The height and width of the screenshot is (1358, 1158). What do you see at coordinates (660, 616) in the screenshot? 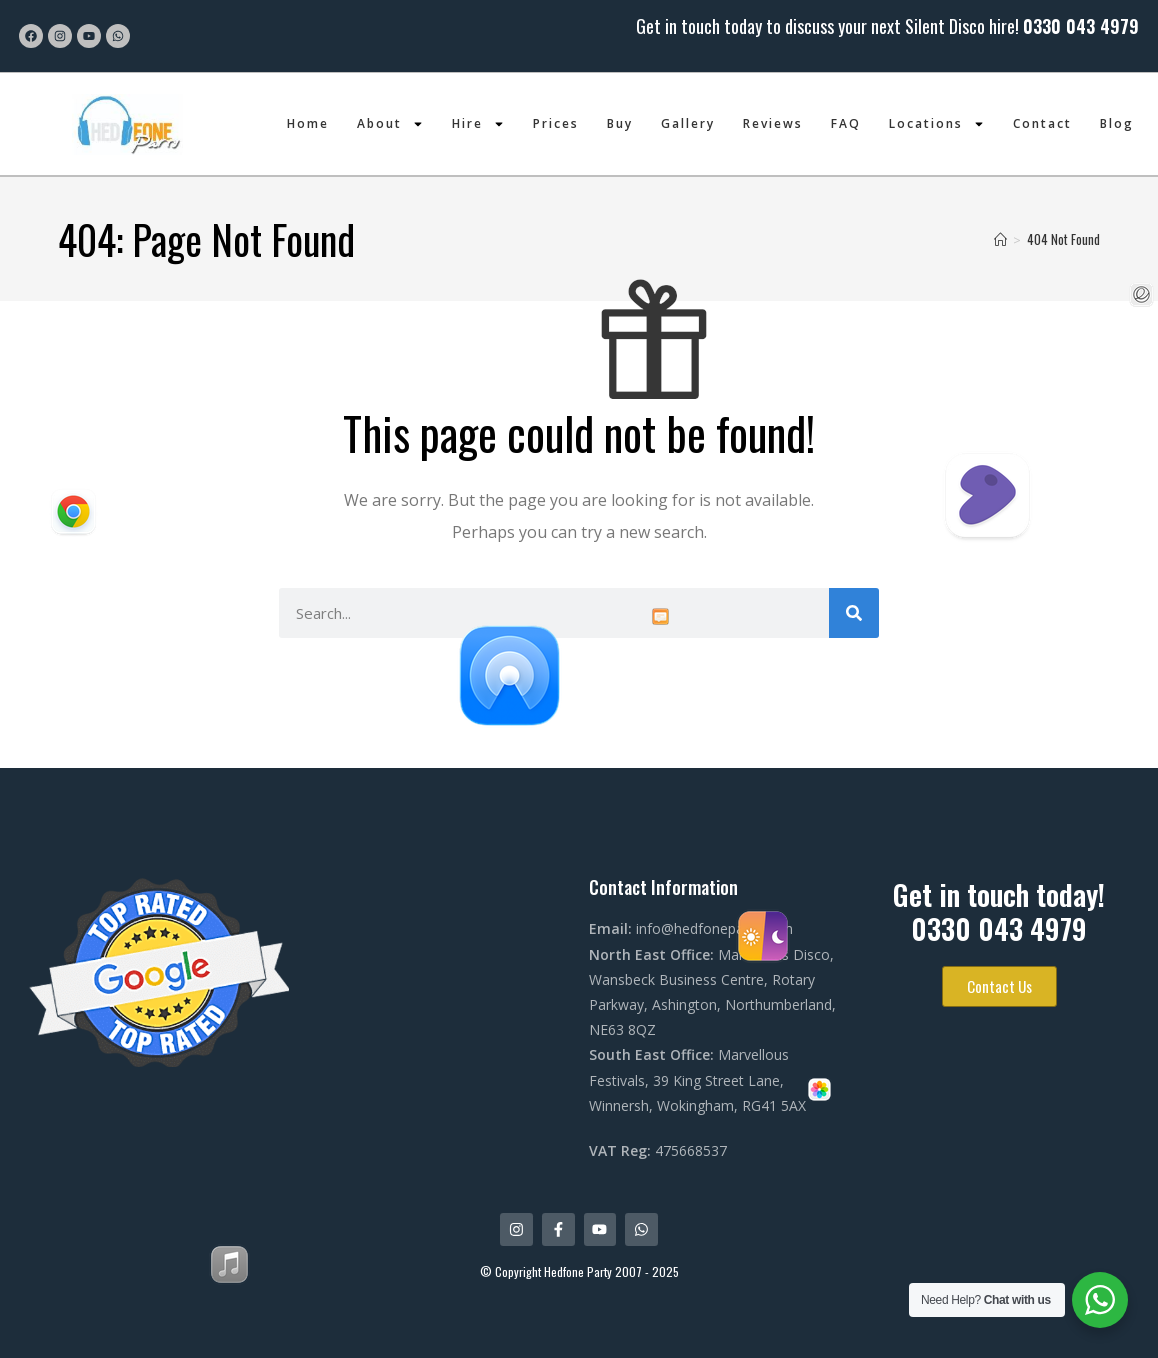
I see `open the messaging or chat app` at bounding box center [660, 616].